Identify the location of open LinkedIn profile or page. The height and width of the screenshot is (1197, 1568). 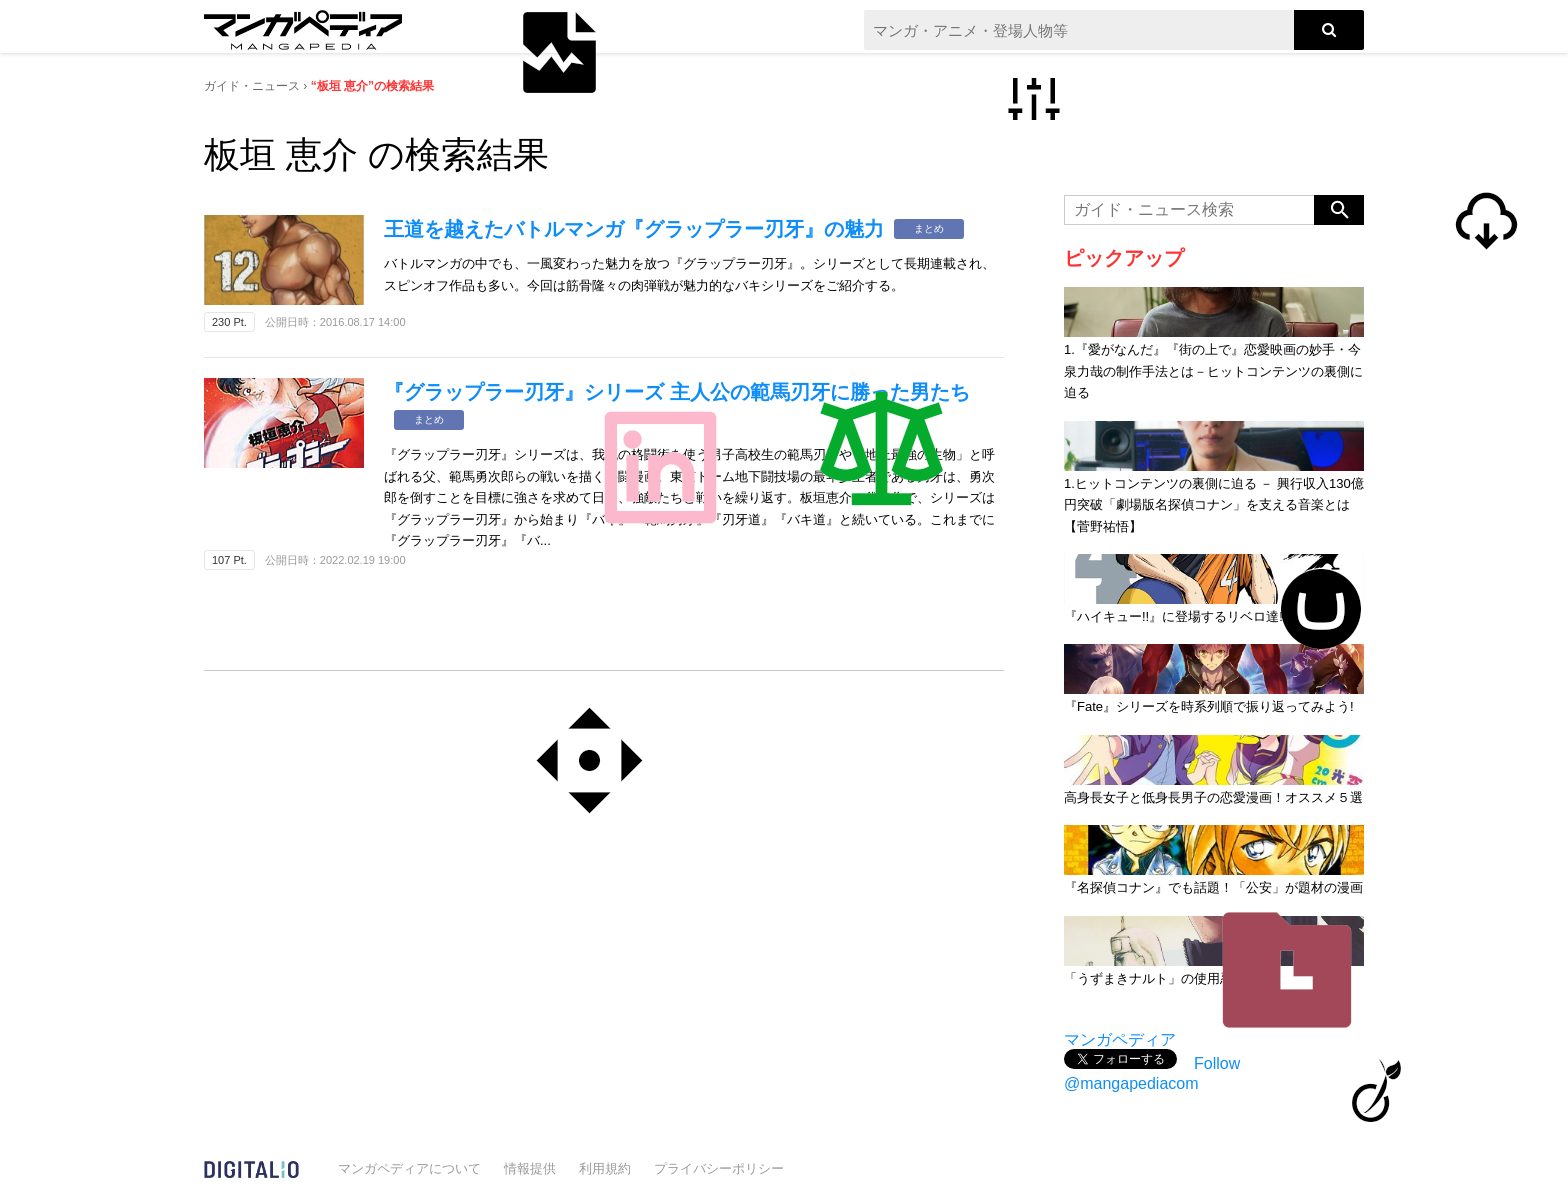
(660, 467).